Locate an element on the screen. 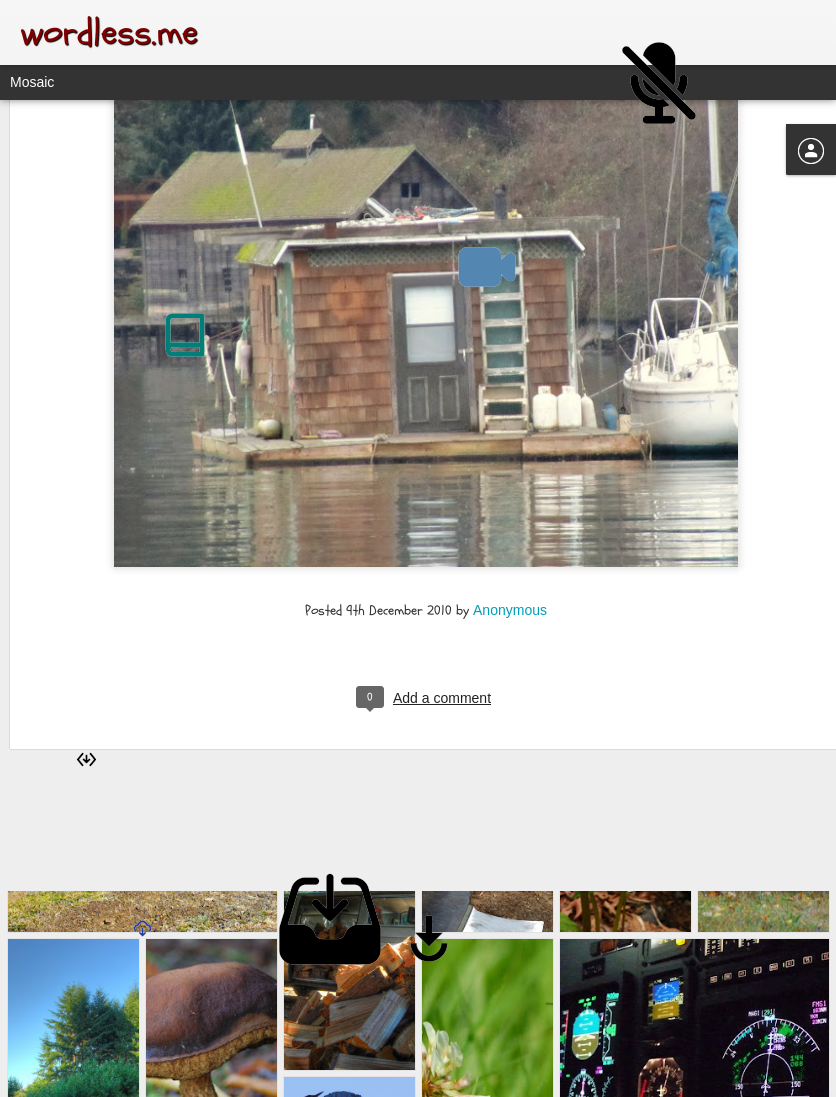  start a video call is located at coordinates (487, 267).